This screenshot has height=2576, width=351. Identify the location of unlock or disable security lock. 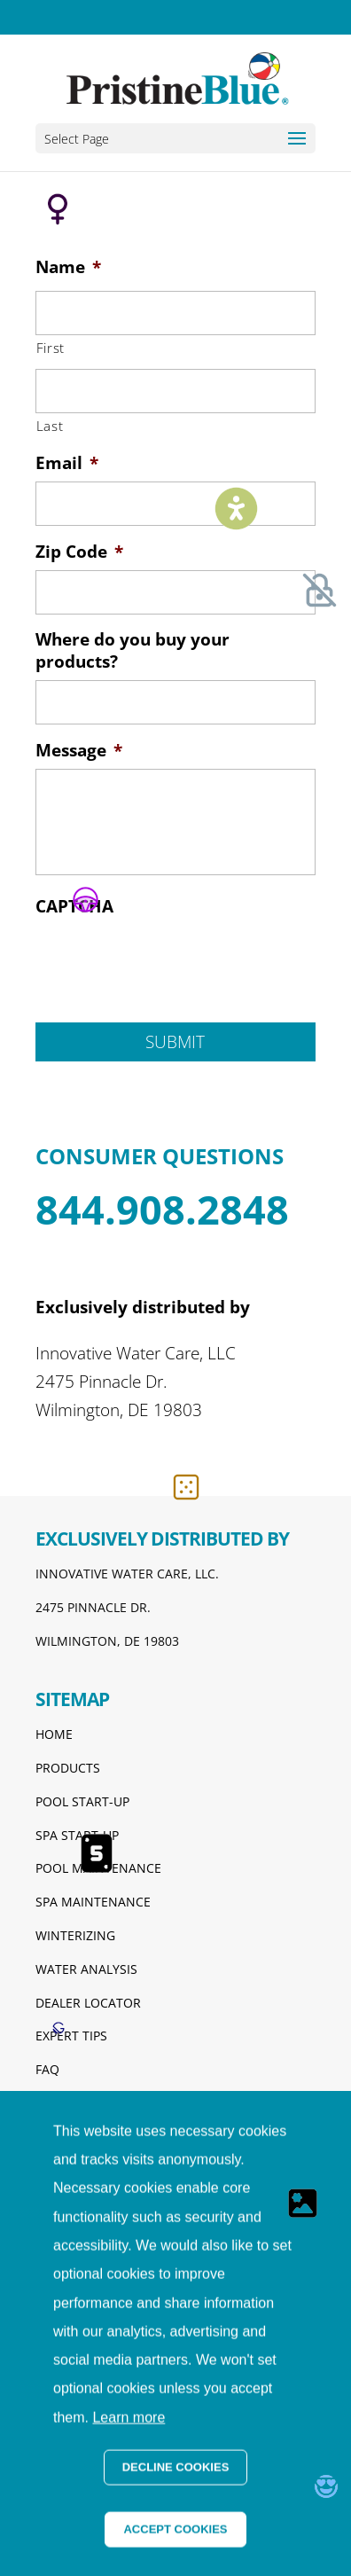
(319, 590).